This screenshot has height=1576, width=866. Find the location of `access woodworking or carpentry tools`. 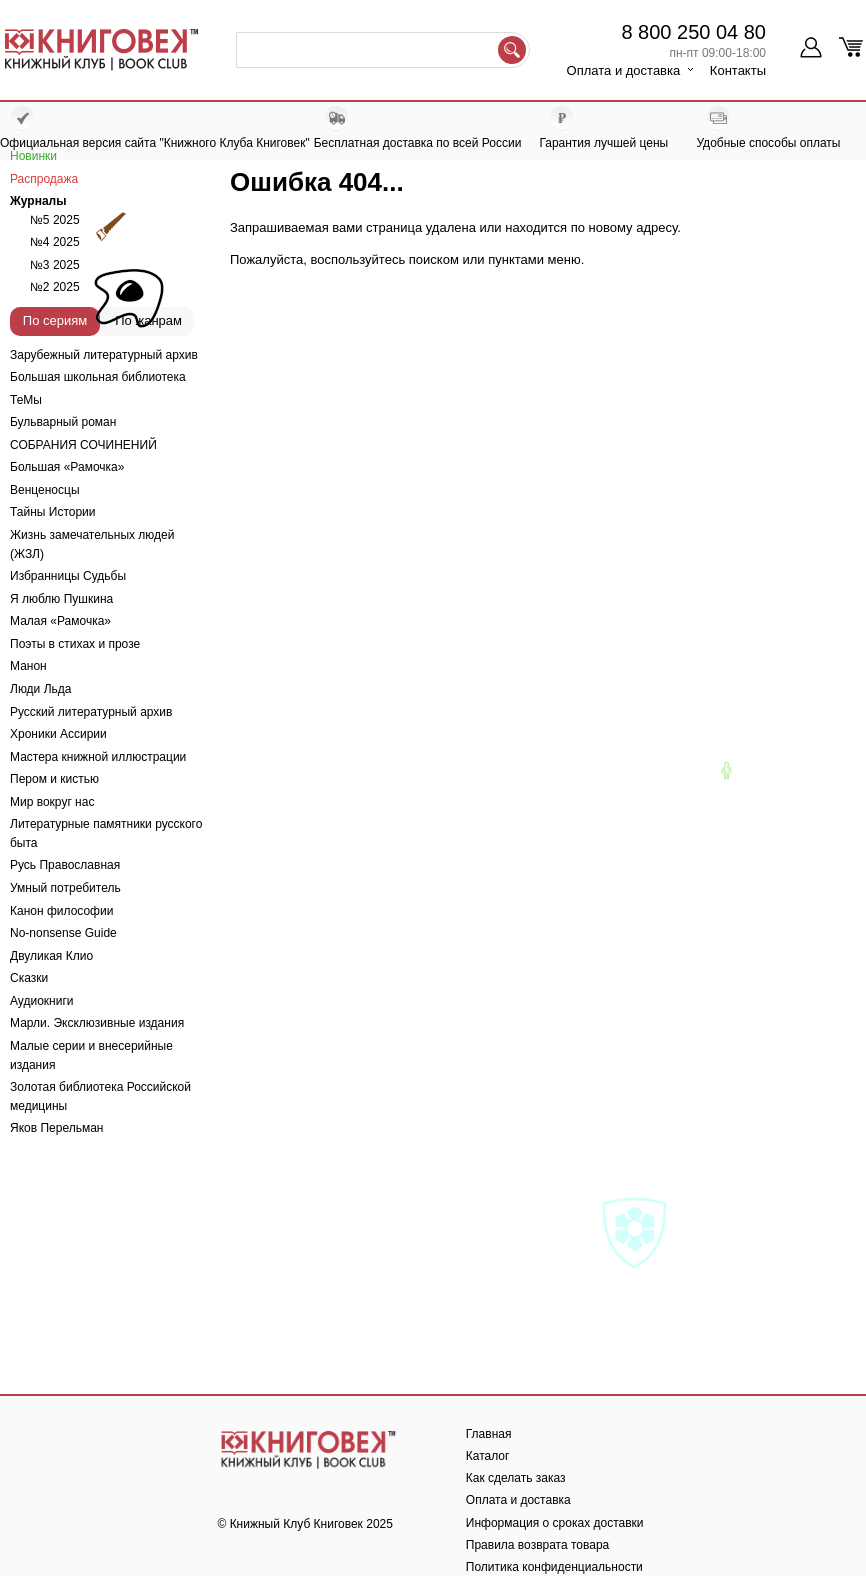

access woodworking or carpentry tools is located at coordinates (111, 227).